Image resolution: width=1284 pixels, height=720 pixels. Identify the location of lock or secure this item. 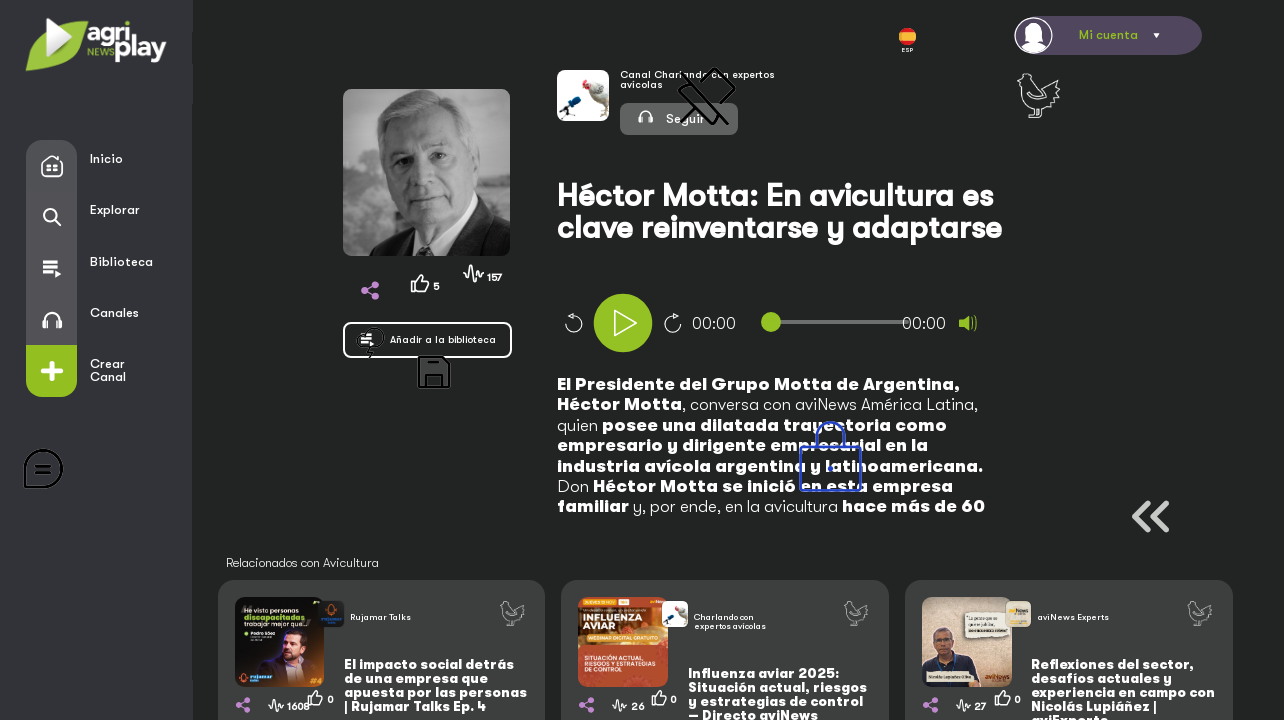
(830, 460).